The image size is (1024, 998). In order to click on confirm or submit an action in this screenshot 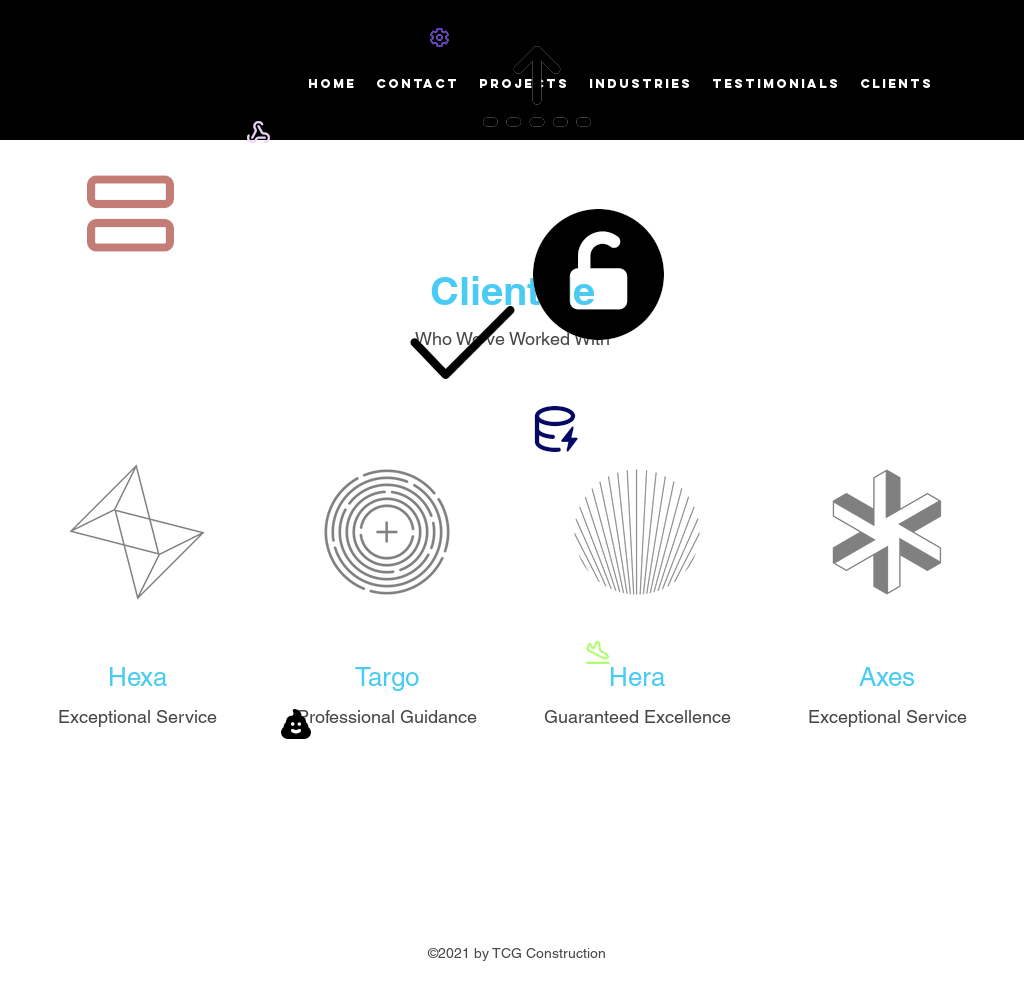, I will do `click(462, 342)`.